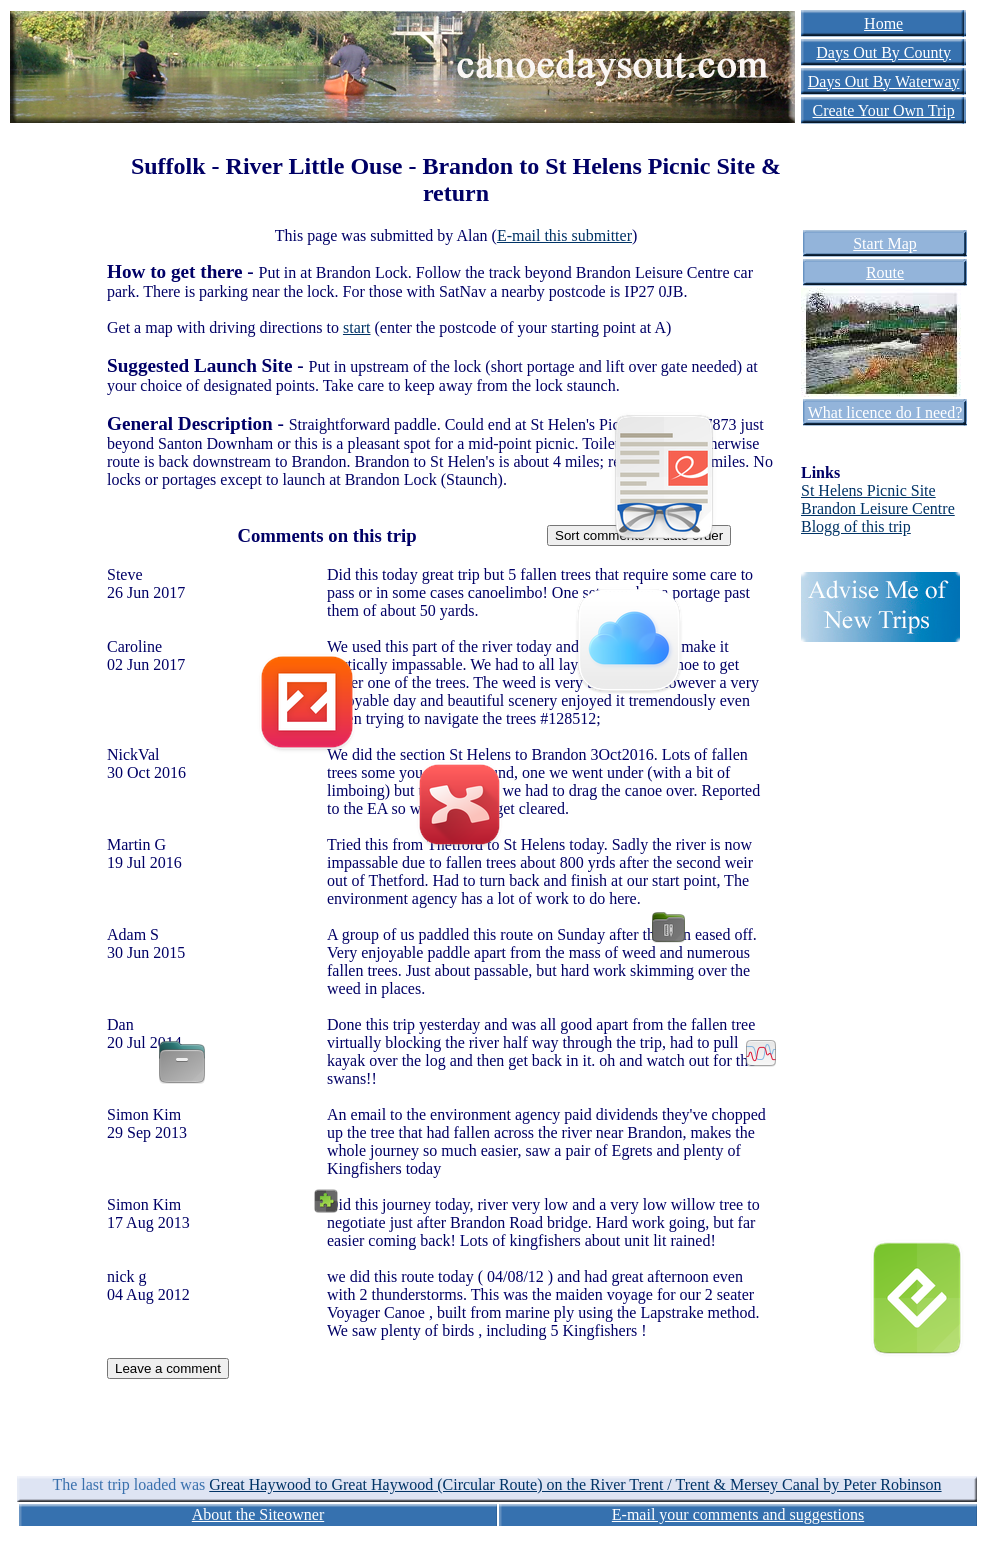 The width and height of the screenshot is (996, 1541). What do you see at coordinates (761, 1053) in the screenshot?
I see `view power usage statistics and graphs` at bounding box center [761, 1053].